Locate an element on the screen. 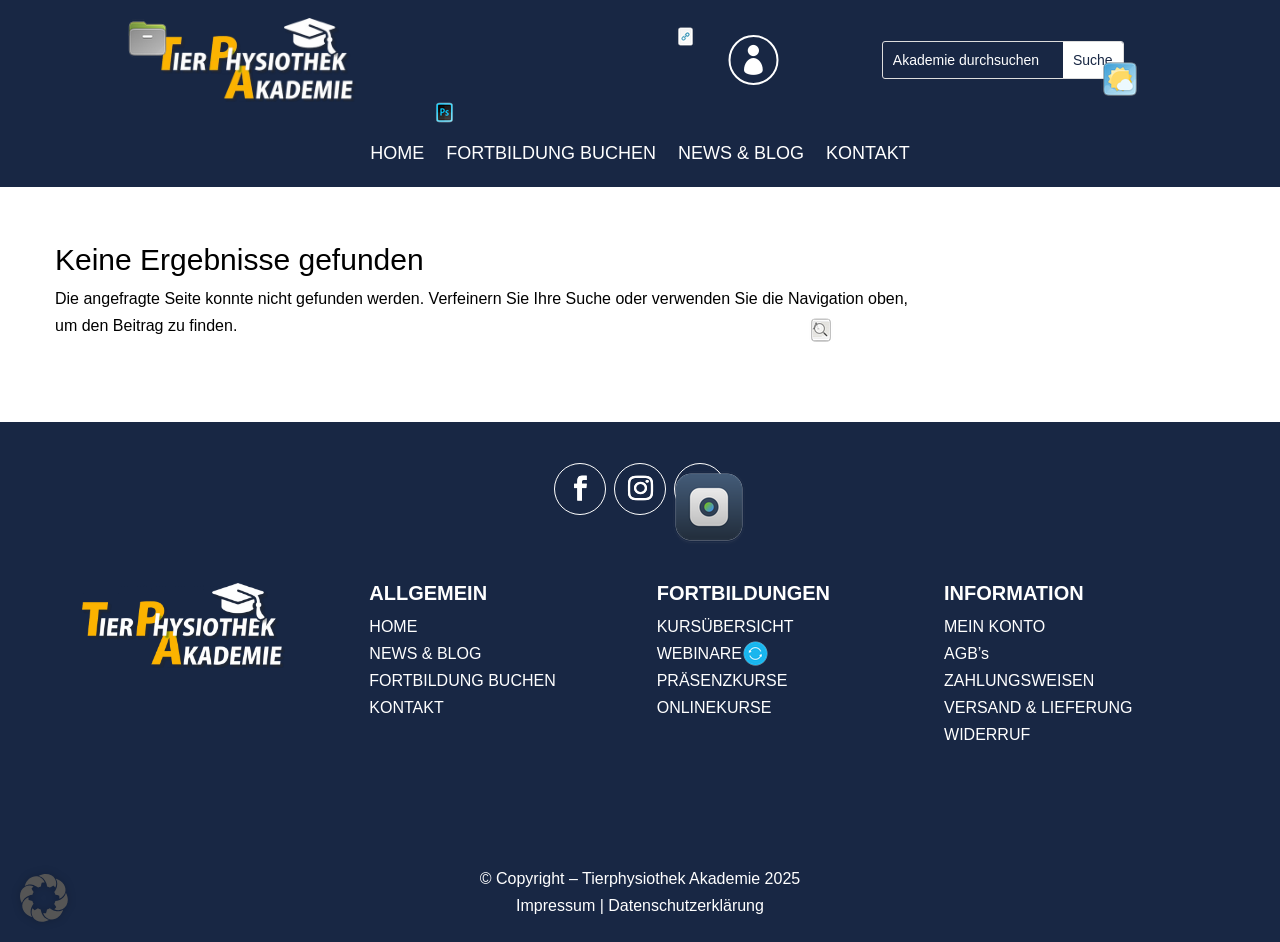 The height and width of the screenshot is (942, 1280). open document viewer application is located at coordinates (821, 330).